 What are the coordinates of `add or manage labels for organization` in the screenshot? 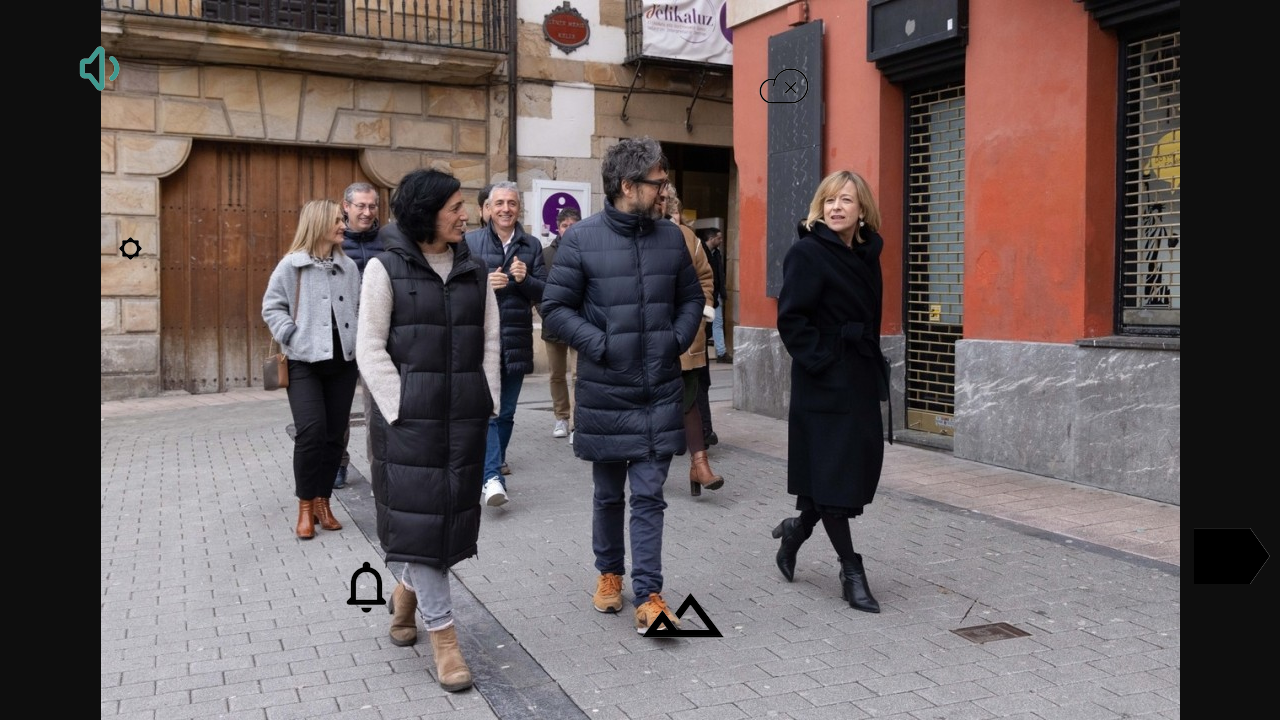 It's located at (1230, 556).